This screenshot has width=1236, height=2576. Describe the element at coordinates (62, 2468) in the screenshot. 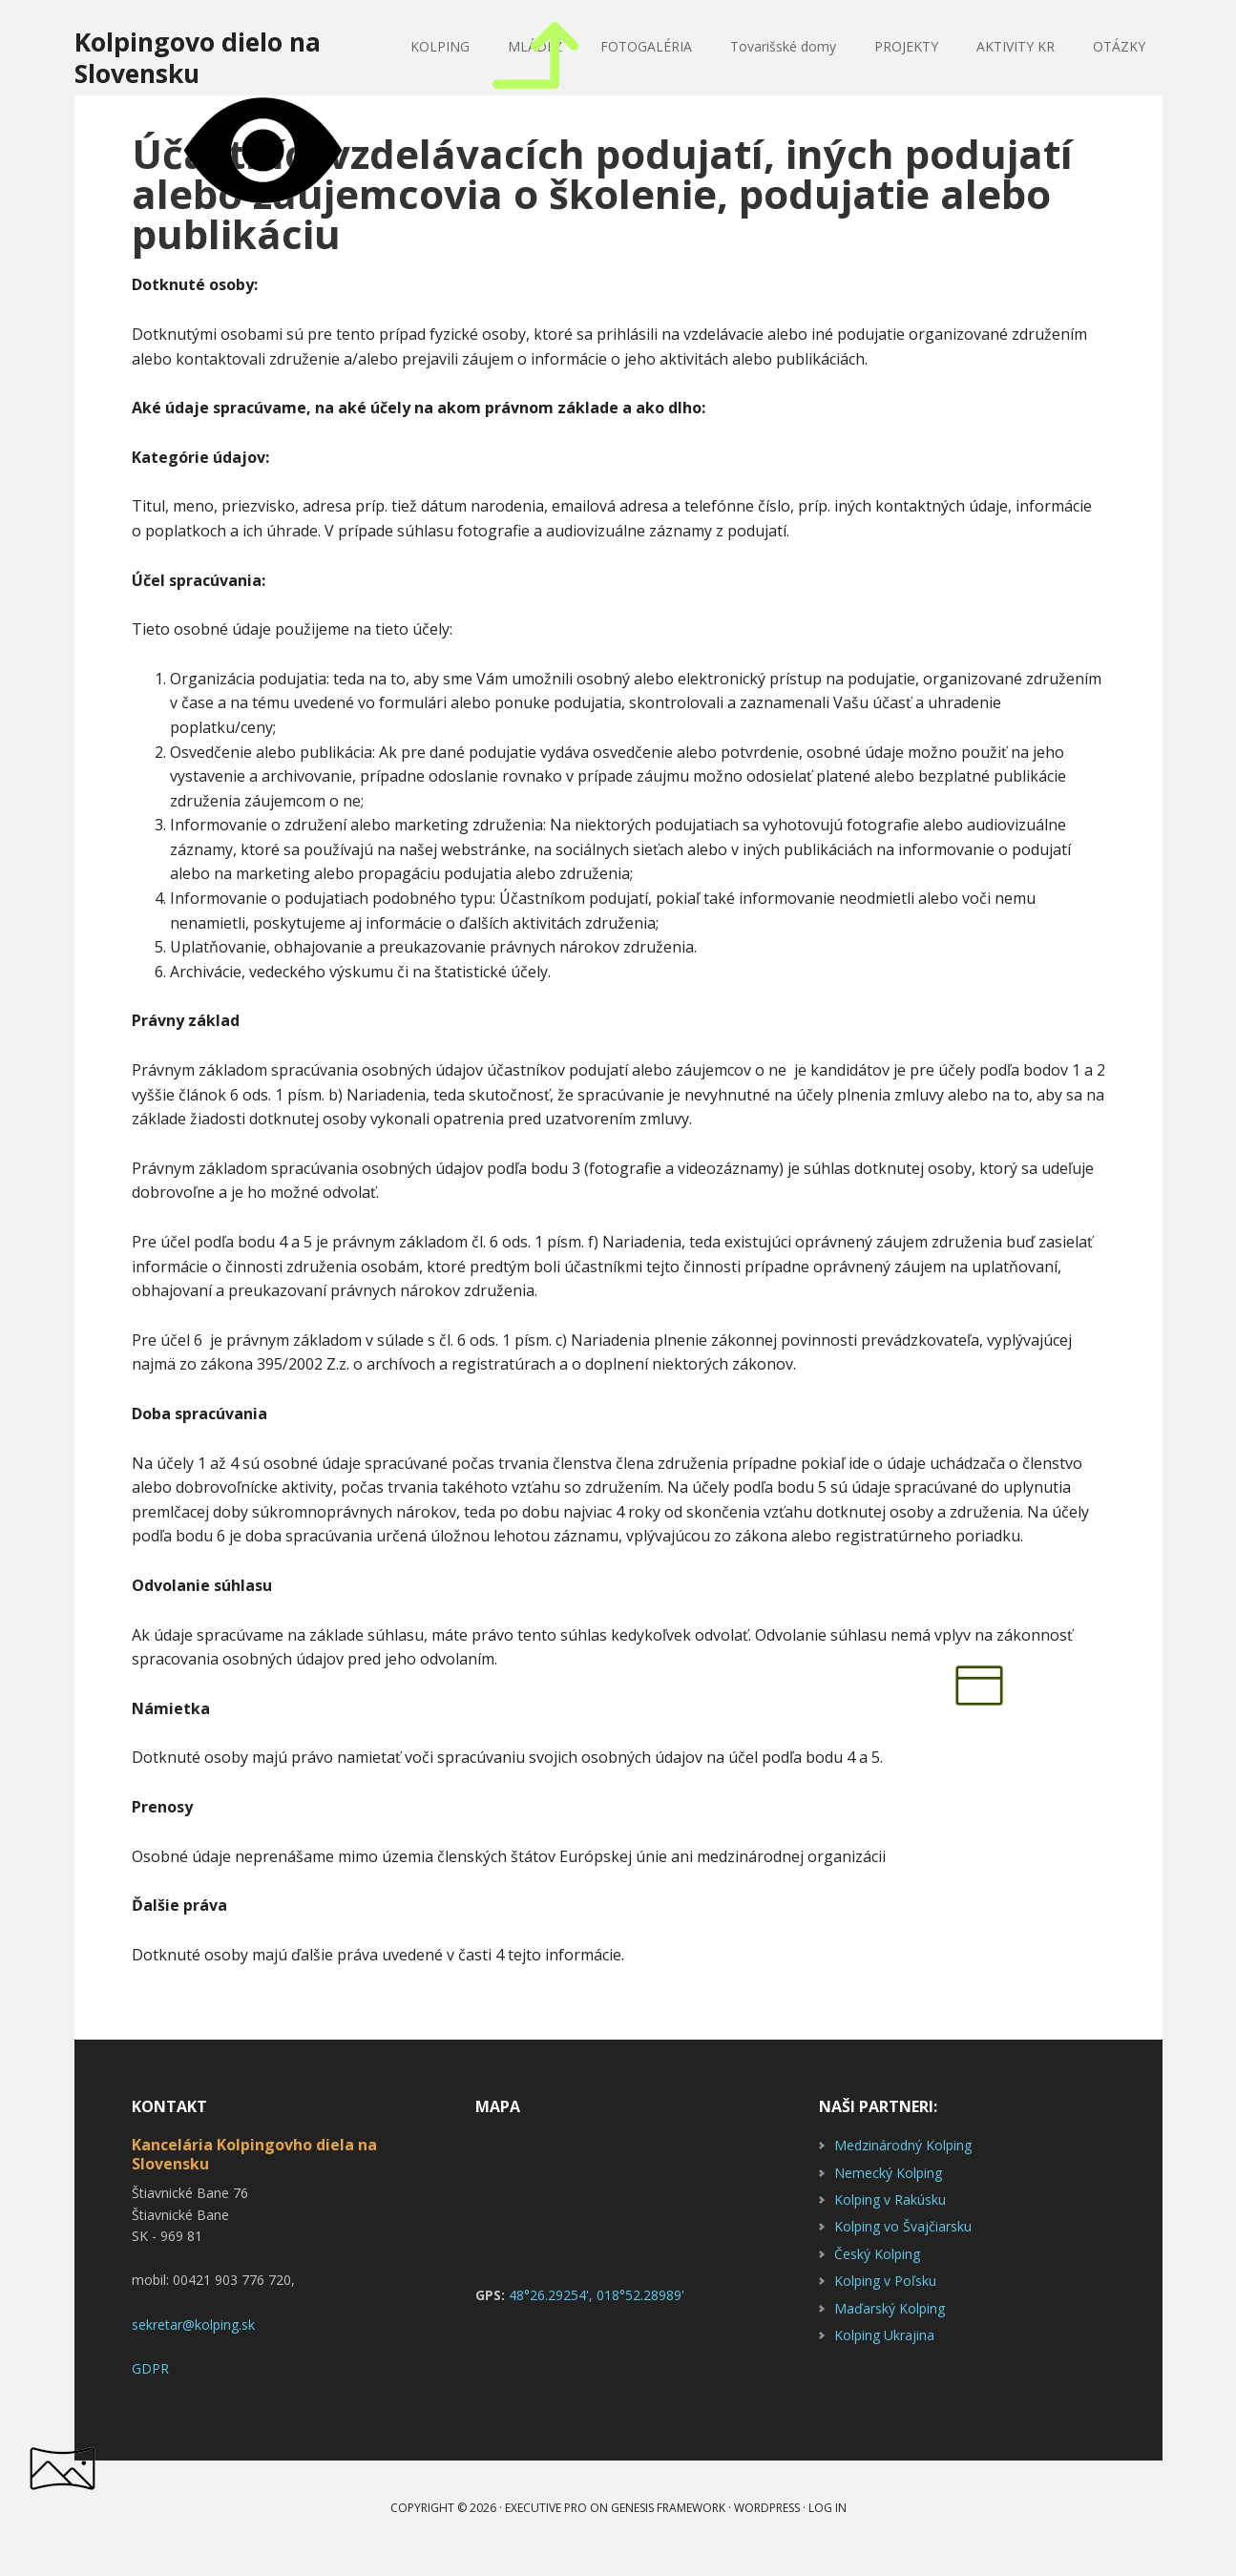

I see `view panorama or wide-angle photos` at that location.